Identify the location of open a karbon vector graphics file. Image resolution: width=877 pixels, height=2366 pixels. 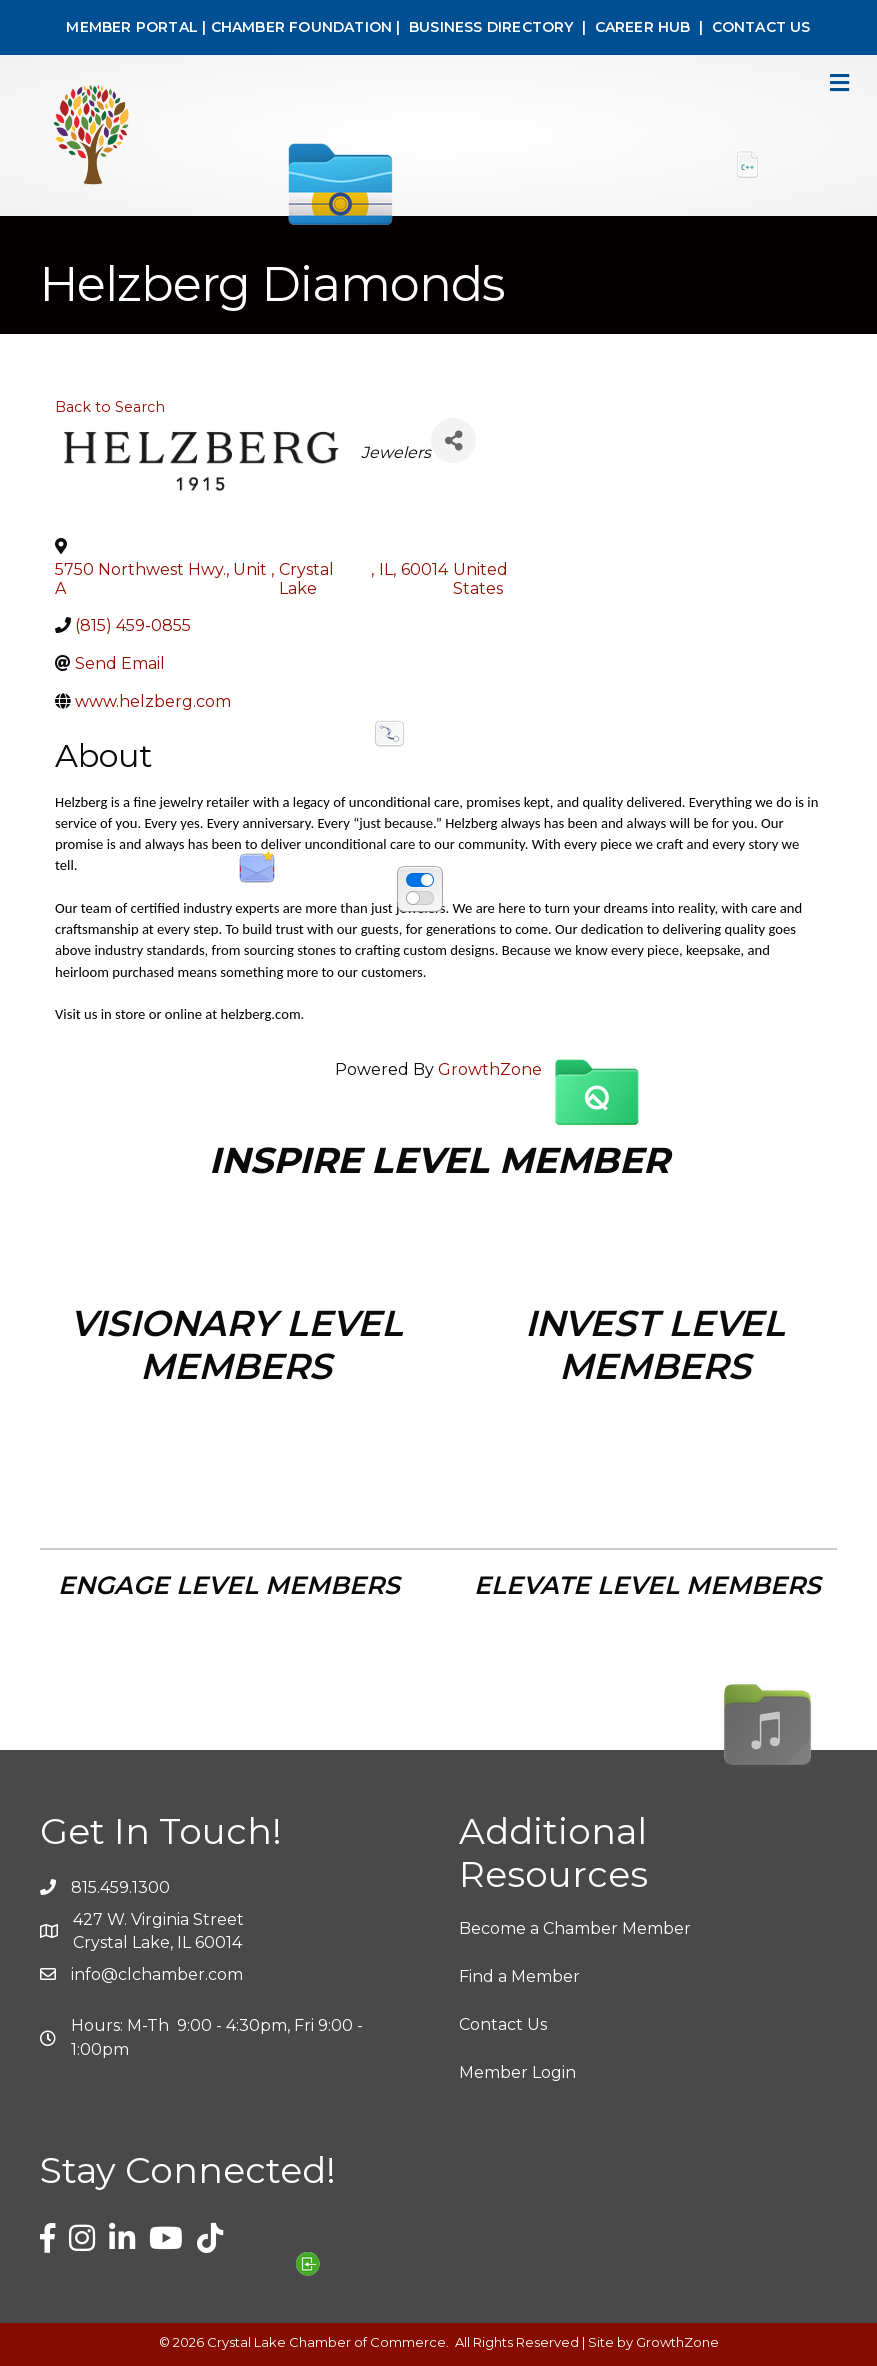
(389, 732).